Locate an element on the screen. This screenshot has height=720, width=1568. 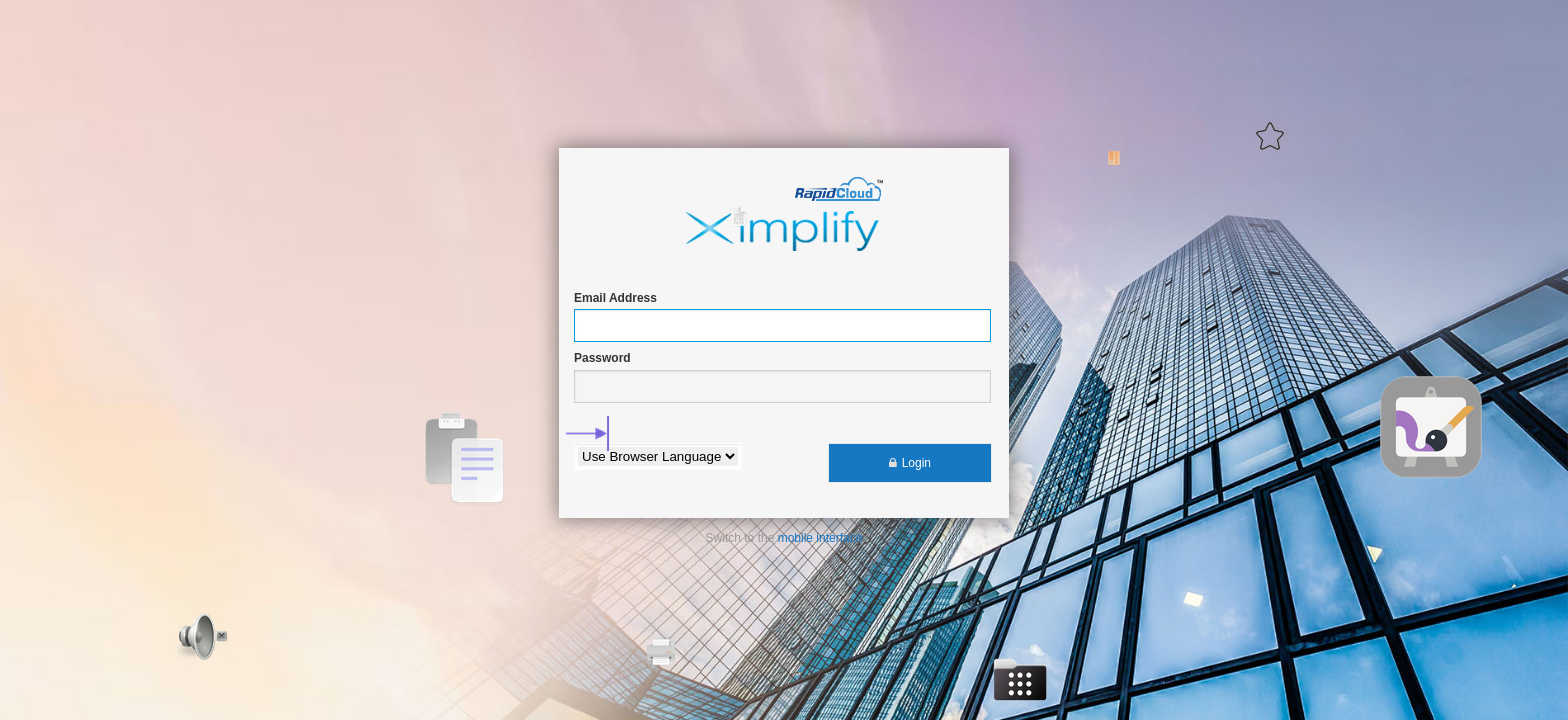
indicates audio is muted is located at coordinates (202, 636).